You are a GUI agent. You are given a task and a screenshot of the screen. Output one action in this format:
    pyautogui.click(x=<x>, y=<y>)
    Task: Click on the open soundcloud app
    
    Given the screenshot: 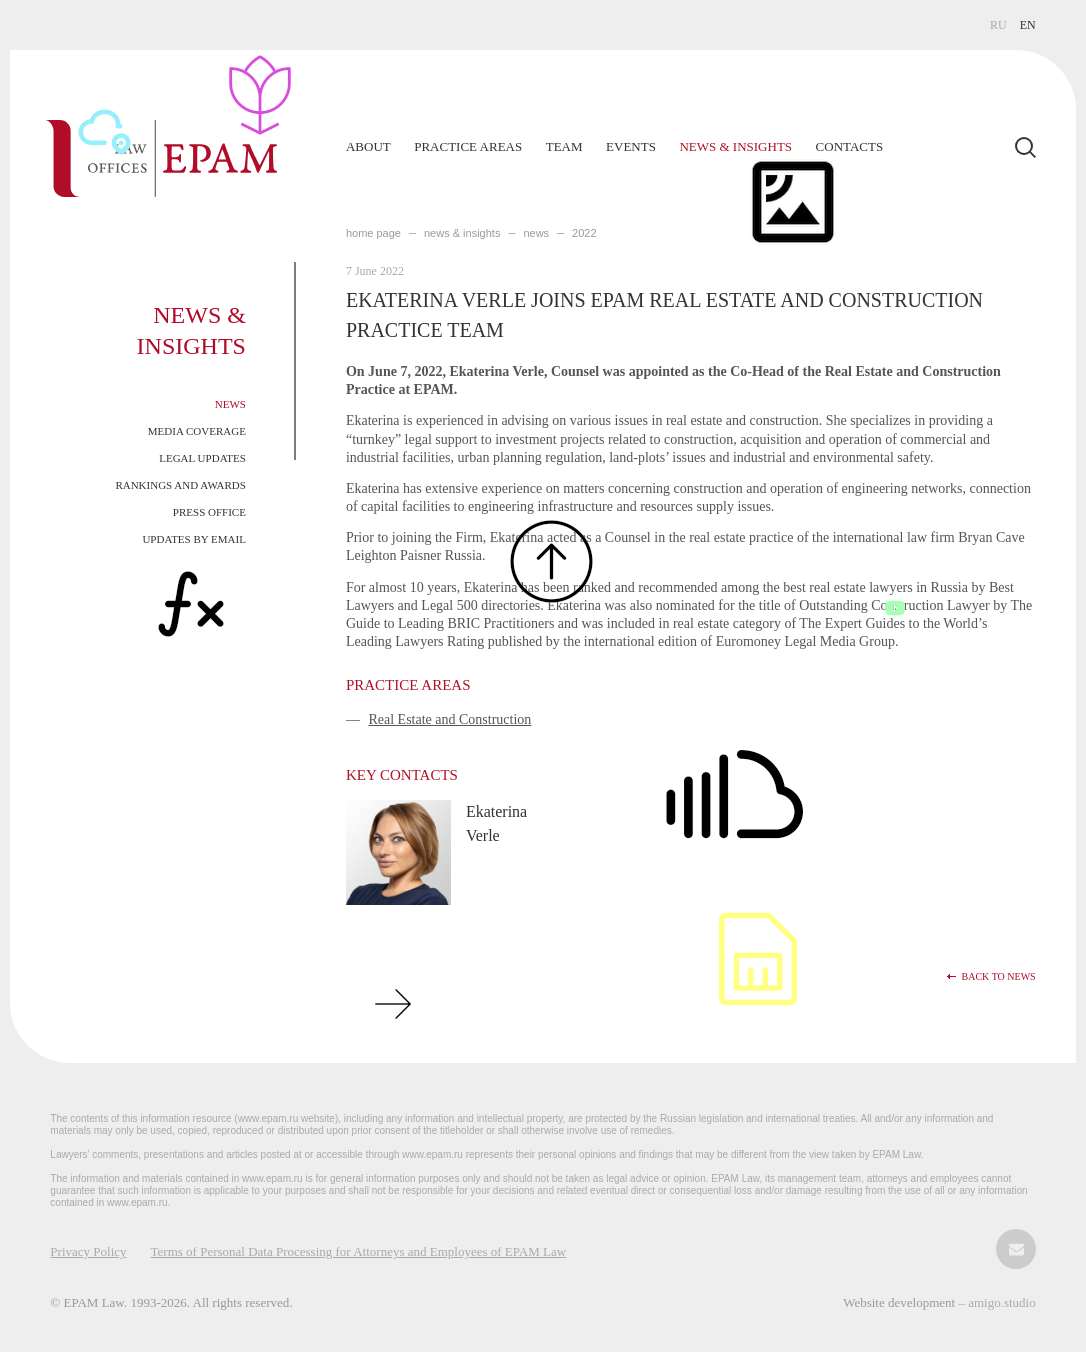 What is the action you would take?
    pyautogui.click(x=732, y=798)
    